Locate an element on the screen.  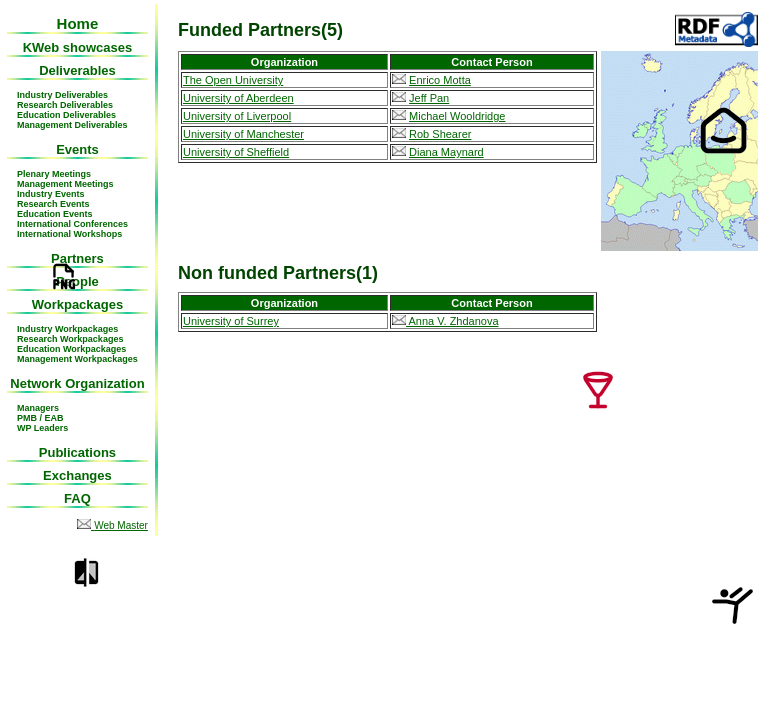
view gymnastics or fitness activities is located at coordinates (732, 603).